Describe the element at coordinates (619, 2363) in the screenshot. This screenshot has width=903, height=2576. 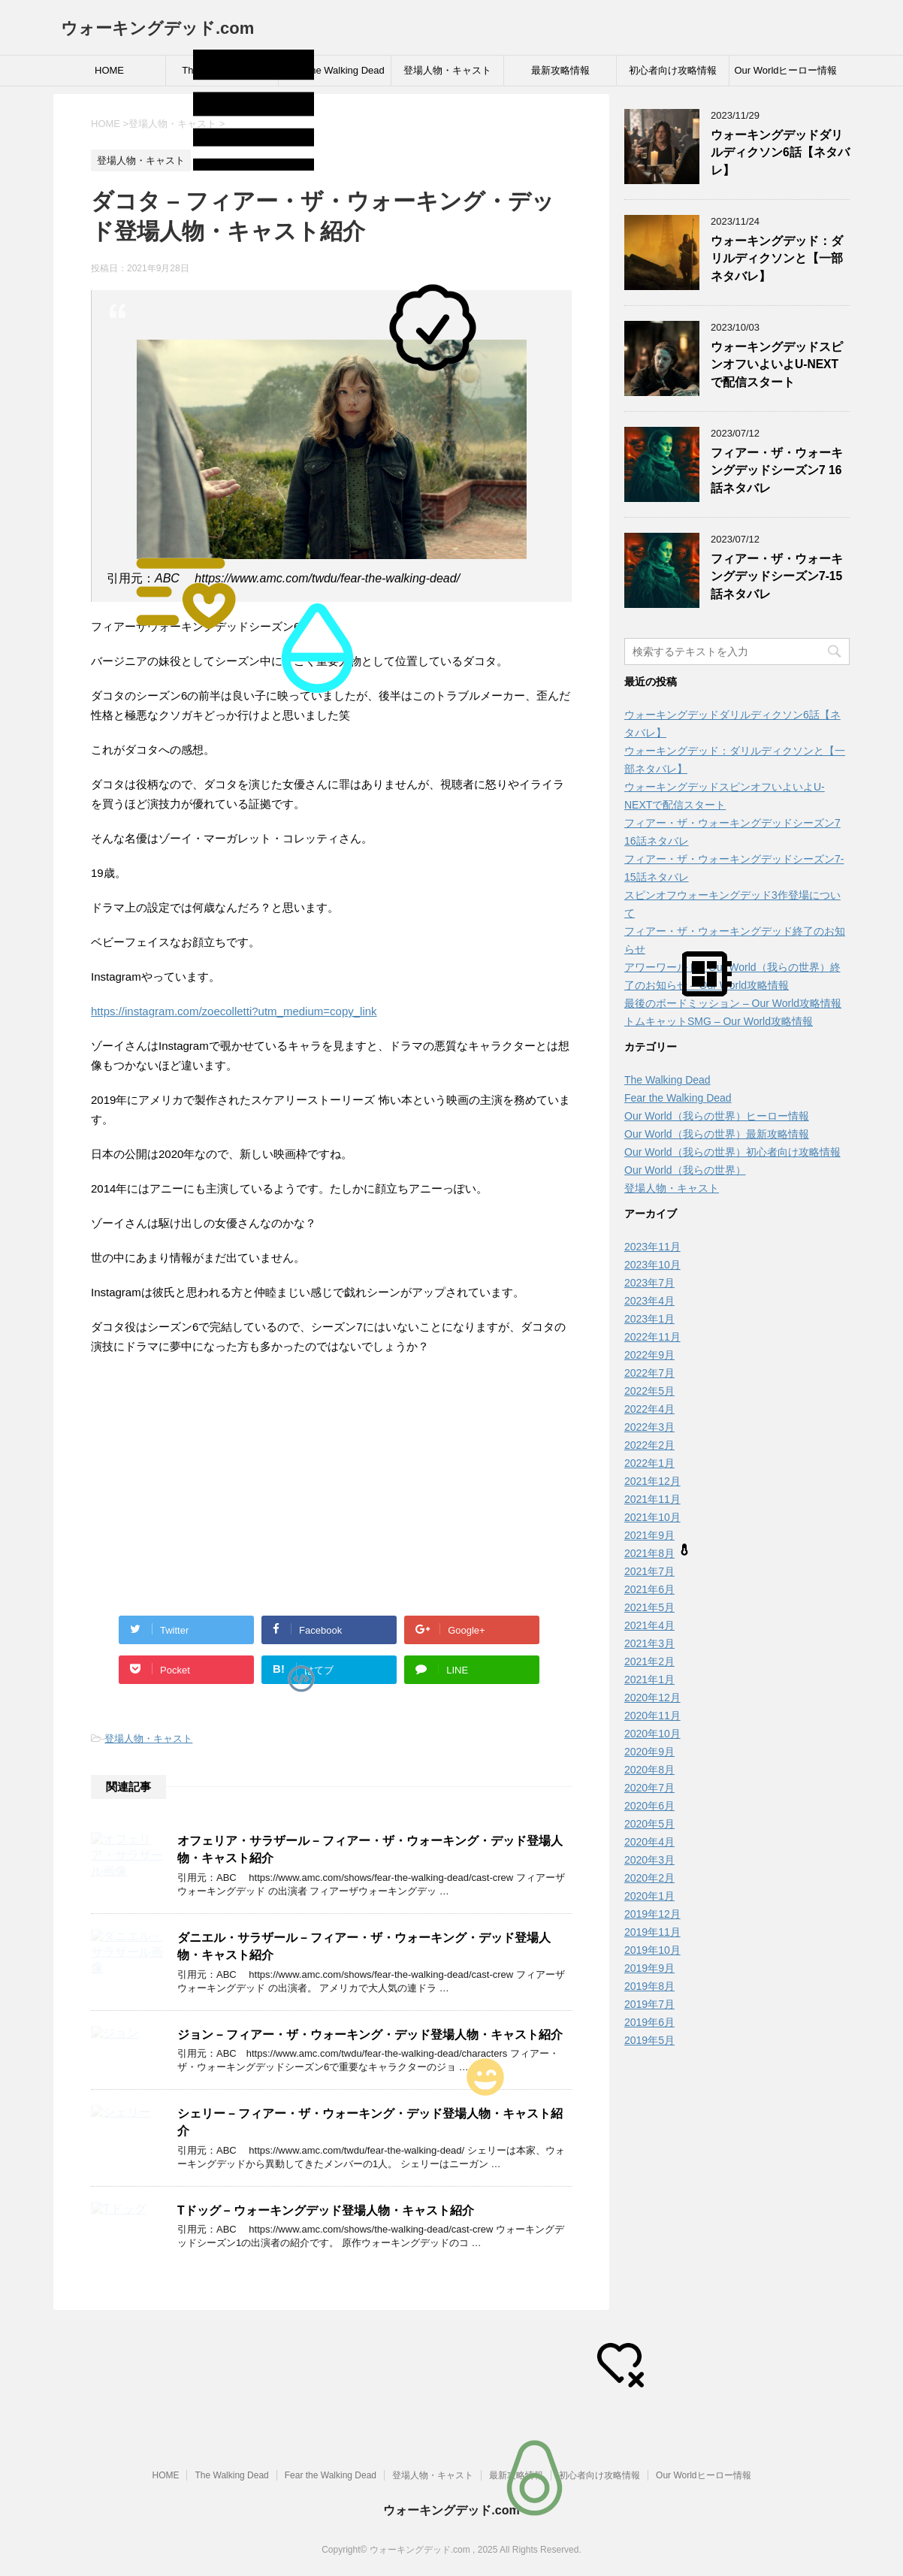
I see `remove from favorites` at that location.